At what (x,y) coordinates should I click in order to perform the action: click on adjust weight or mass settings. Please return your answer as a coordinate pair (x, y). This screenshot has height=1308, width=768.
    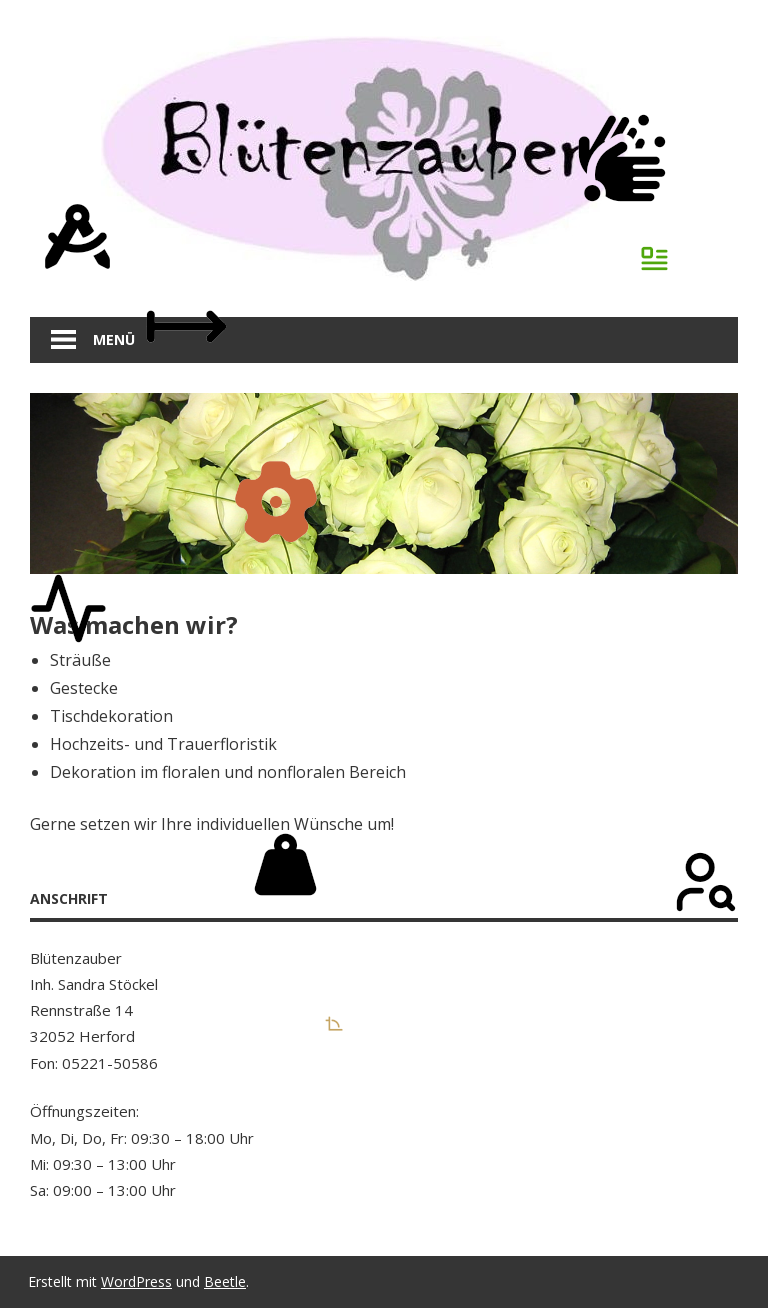
    Looking at the image, I should click on (285, 864).